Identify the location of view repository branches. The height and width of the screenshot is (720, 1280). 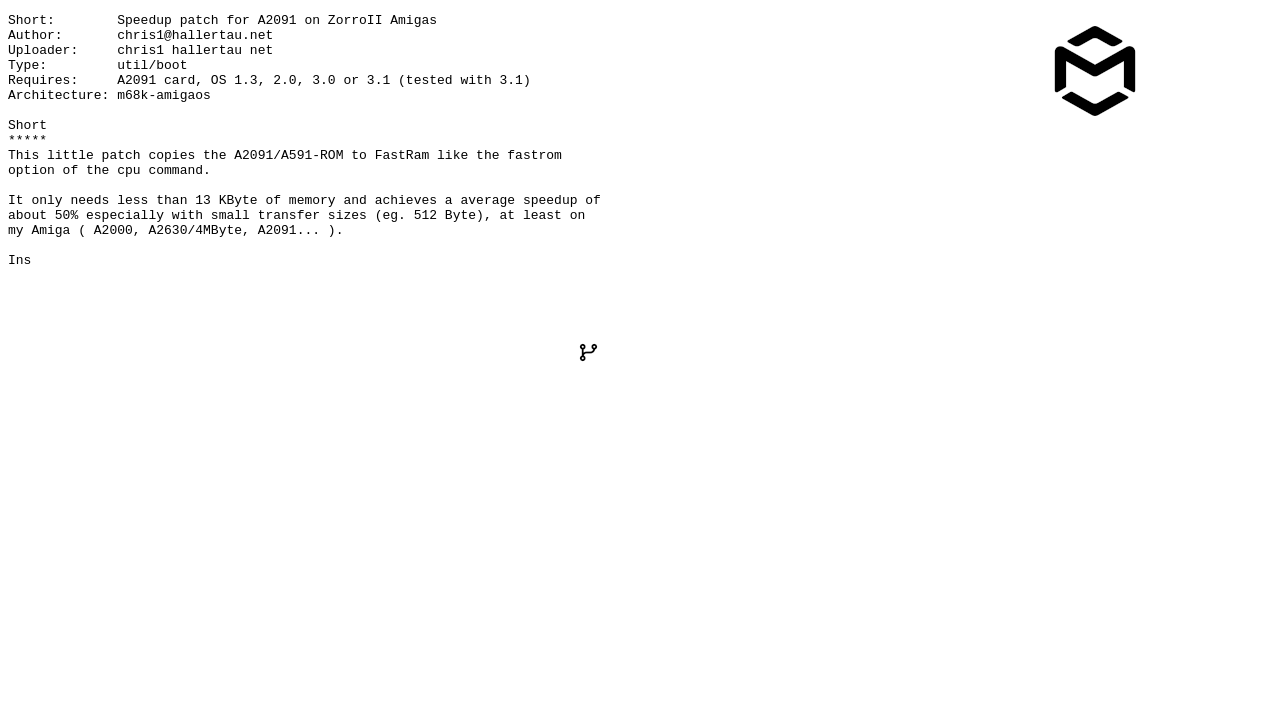
(588, 352).